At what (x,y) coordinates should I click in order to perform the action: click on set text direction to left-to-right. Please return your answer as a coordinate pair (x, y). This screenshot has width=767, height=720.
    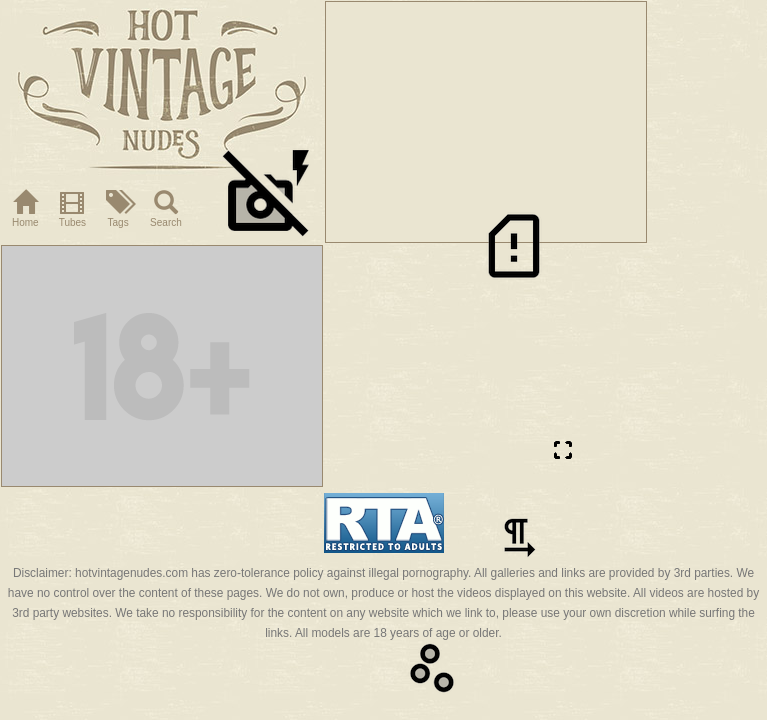
    Looking at the image, I should click on (518, 538).